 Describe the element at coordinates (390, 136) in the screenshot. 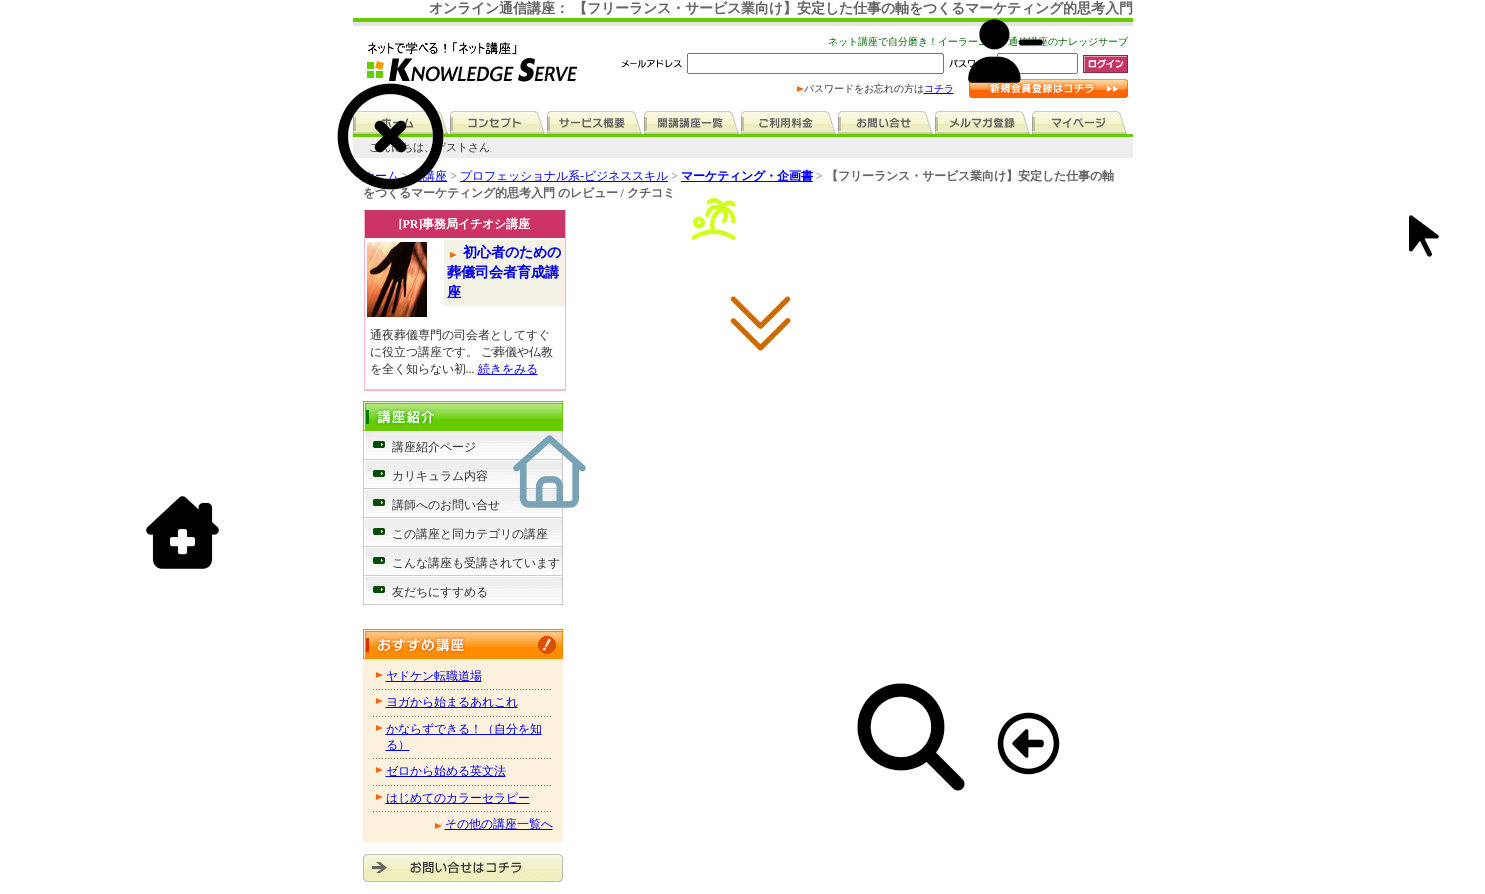

I see `close or dismiss a dialog` at that location.